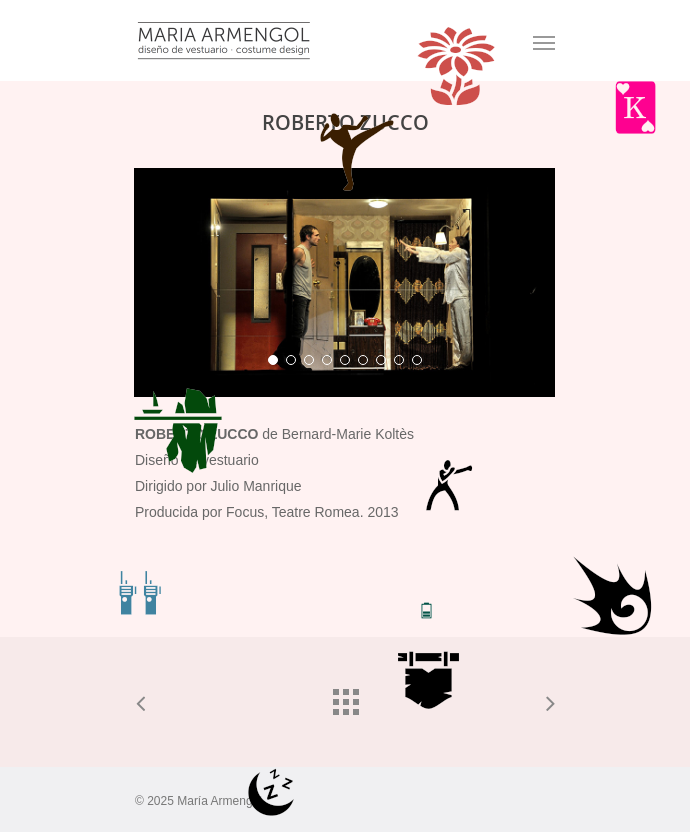  What do you see at coordinates (635, 107) in the screenshot?
I see `king of hearts playing card` at bounding box center [635, 107].